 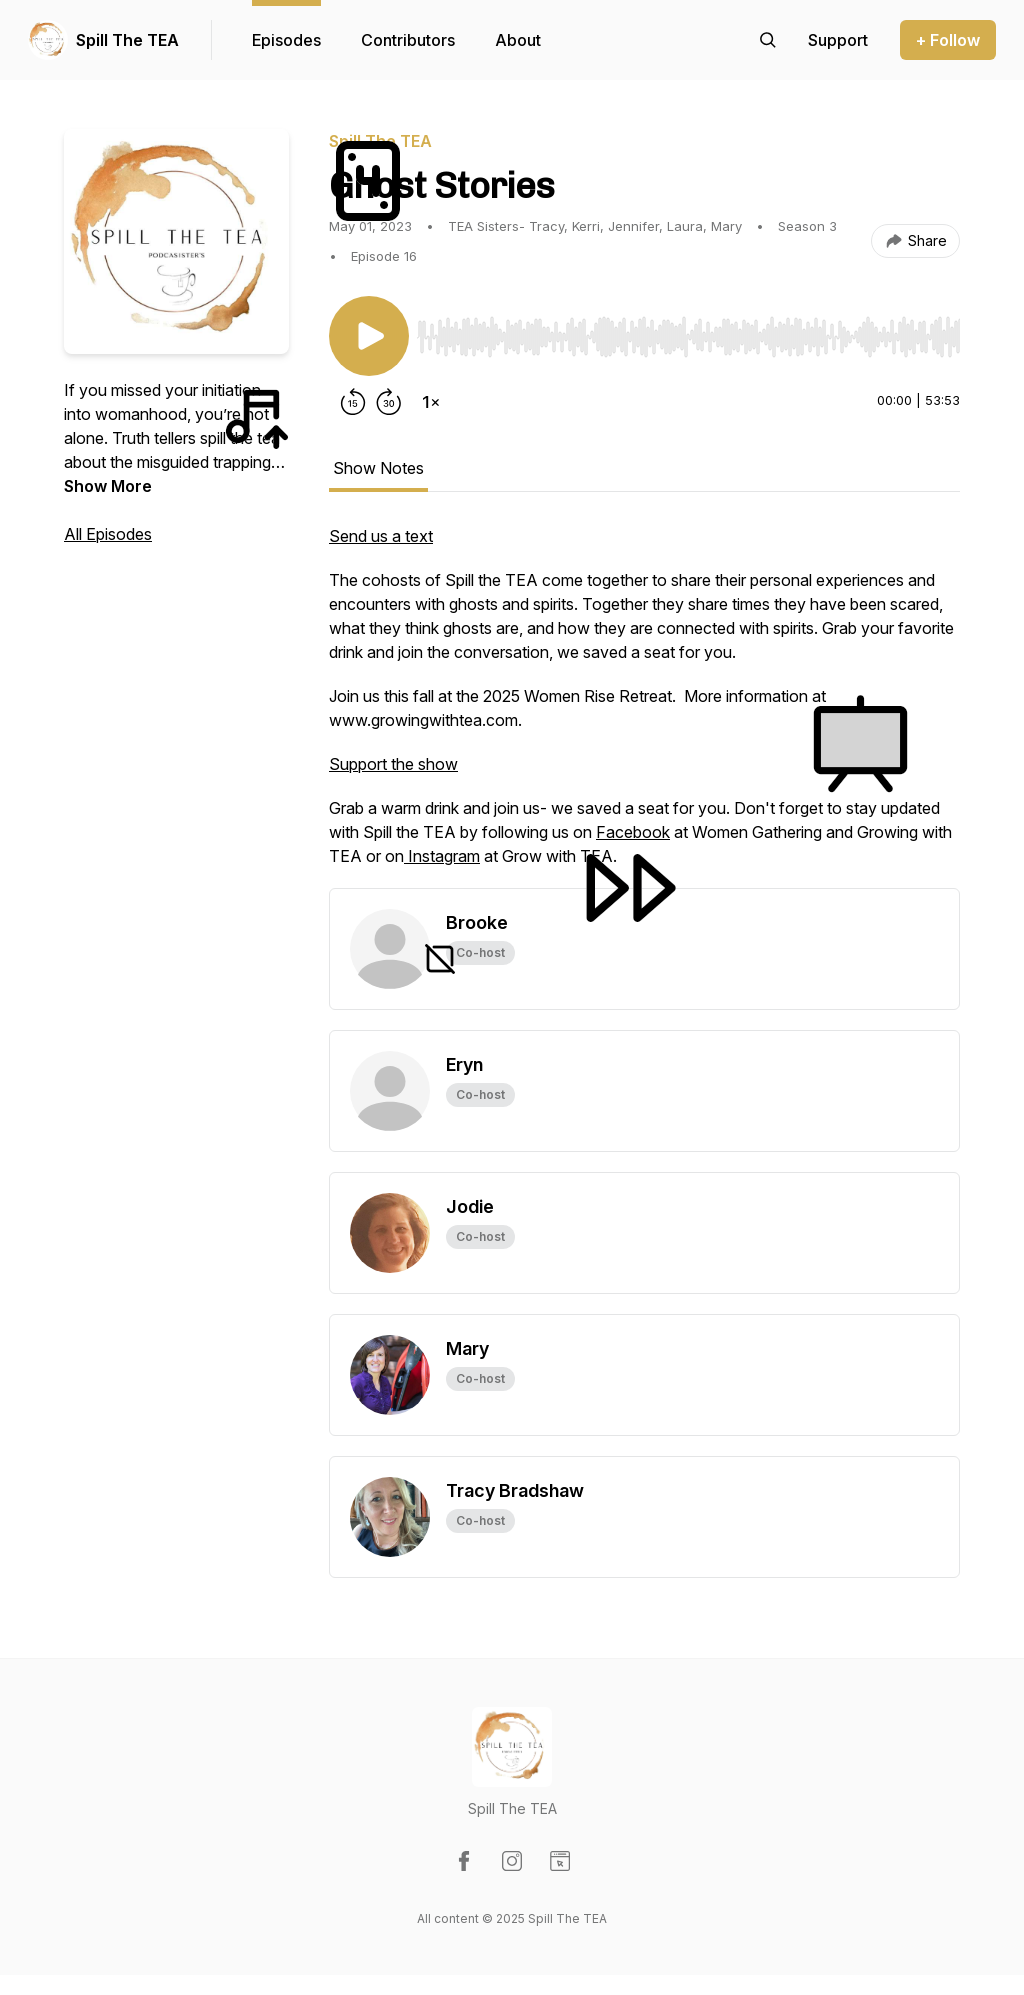 I want to click on select the four of clubs card, so click(x=368, y=181).